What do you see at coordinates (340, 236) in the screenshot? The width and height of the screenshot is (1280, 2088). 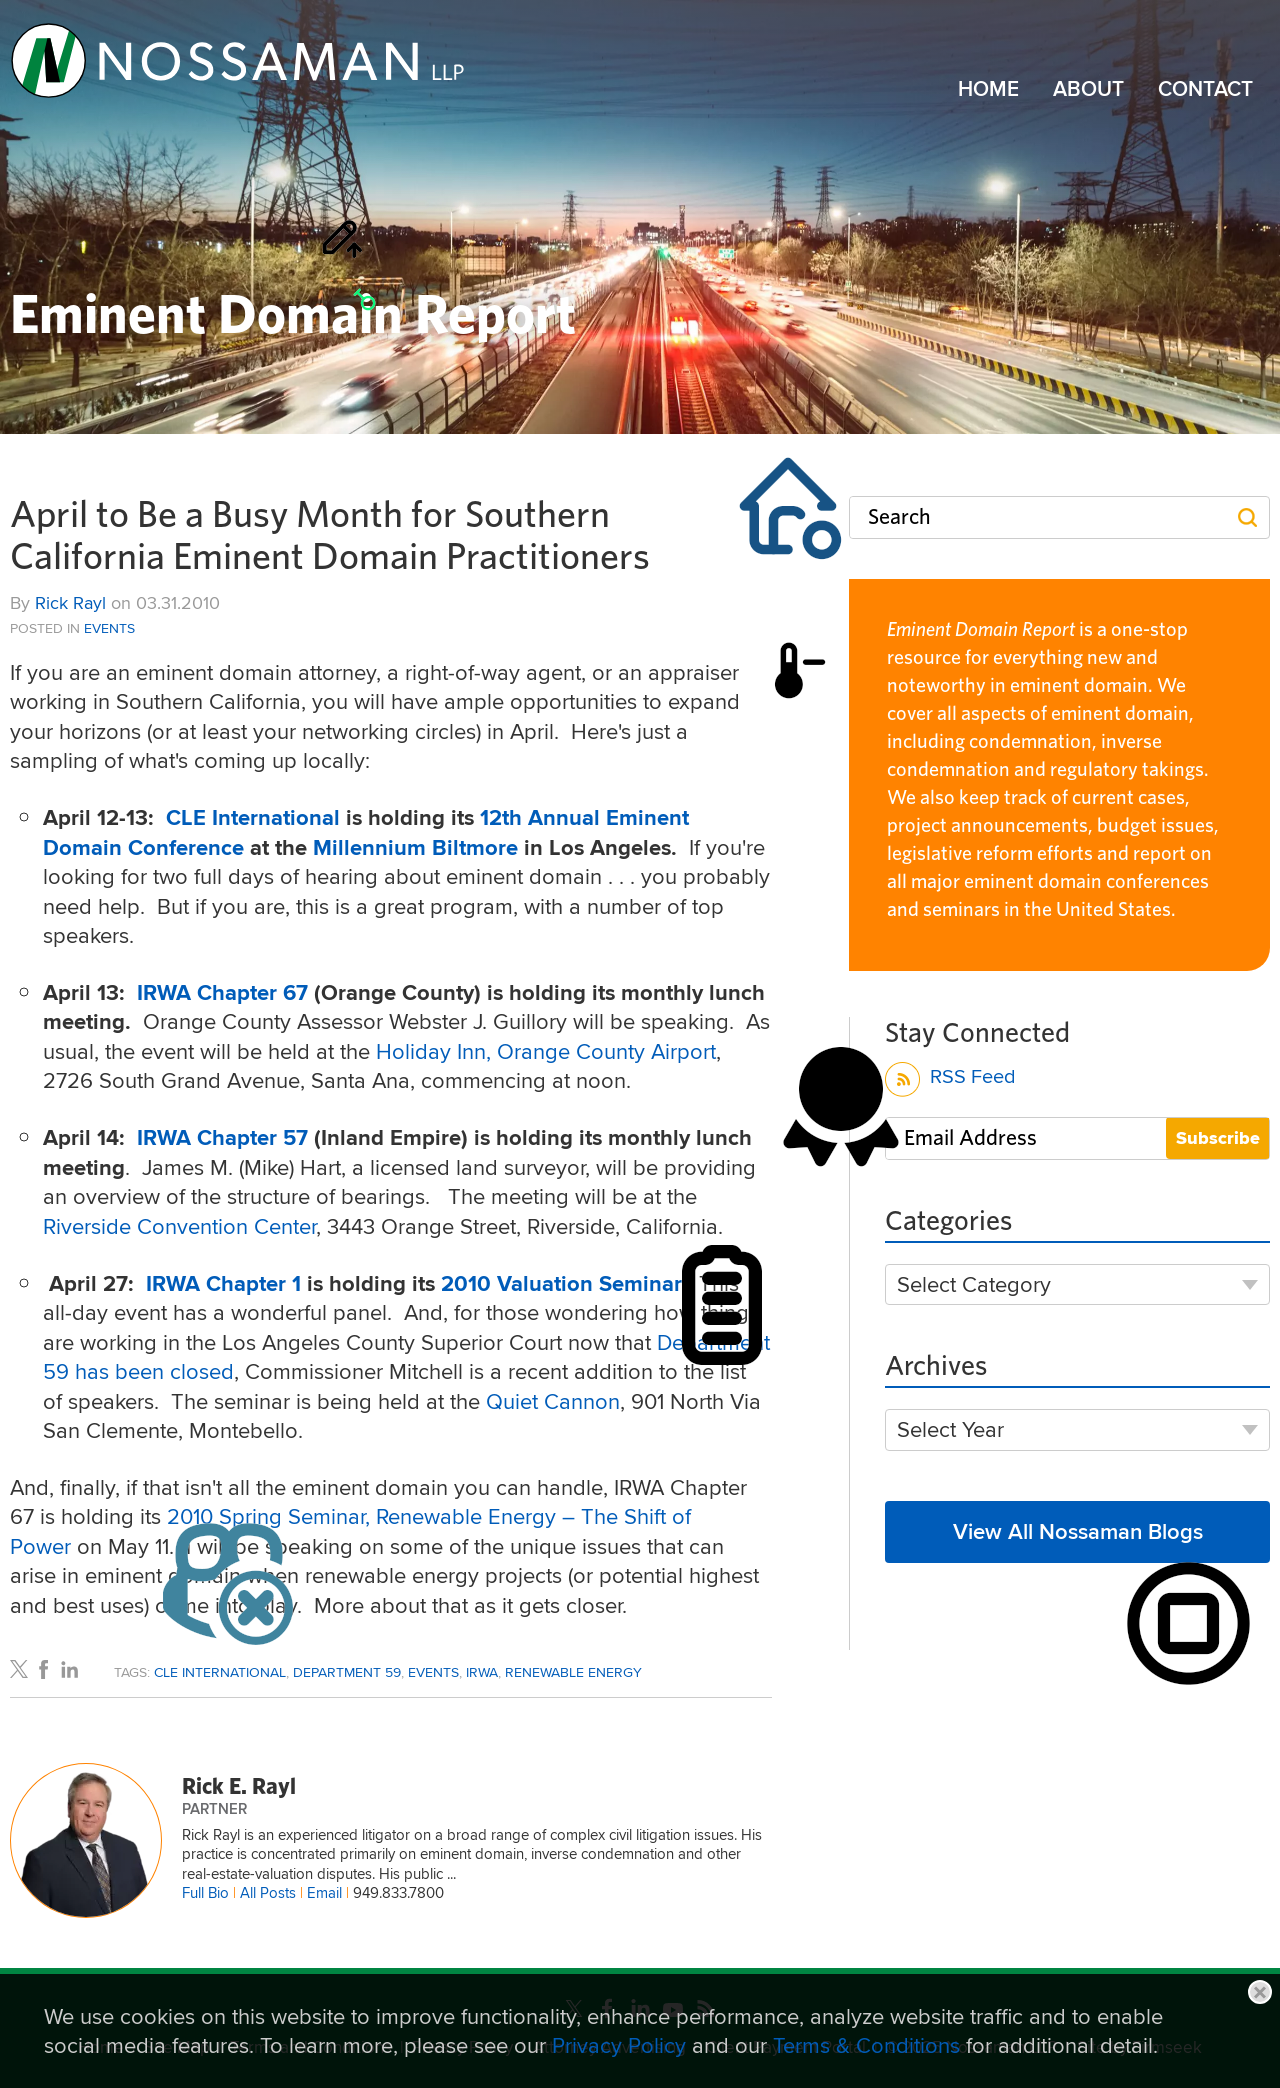 I see `upload or publish your edits` at bounding box center [340, 236].